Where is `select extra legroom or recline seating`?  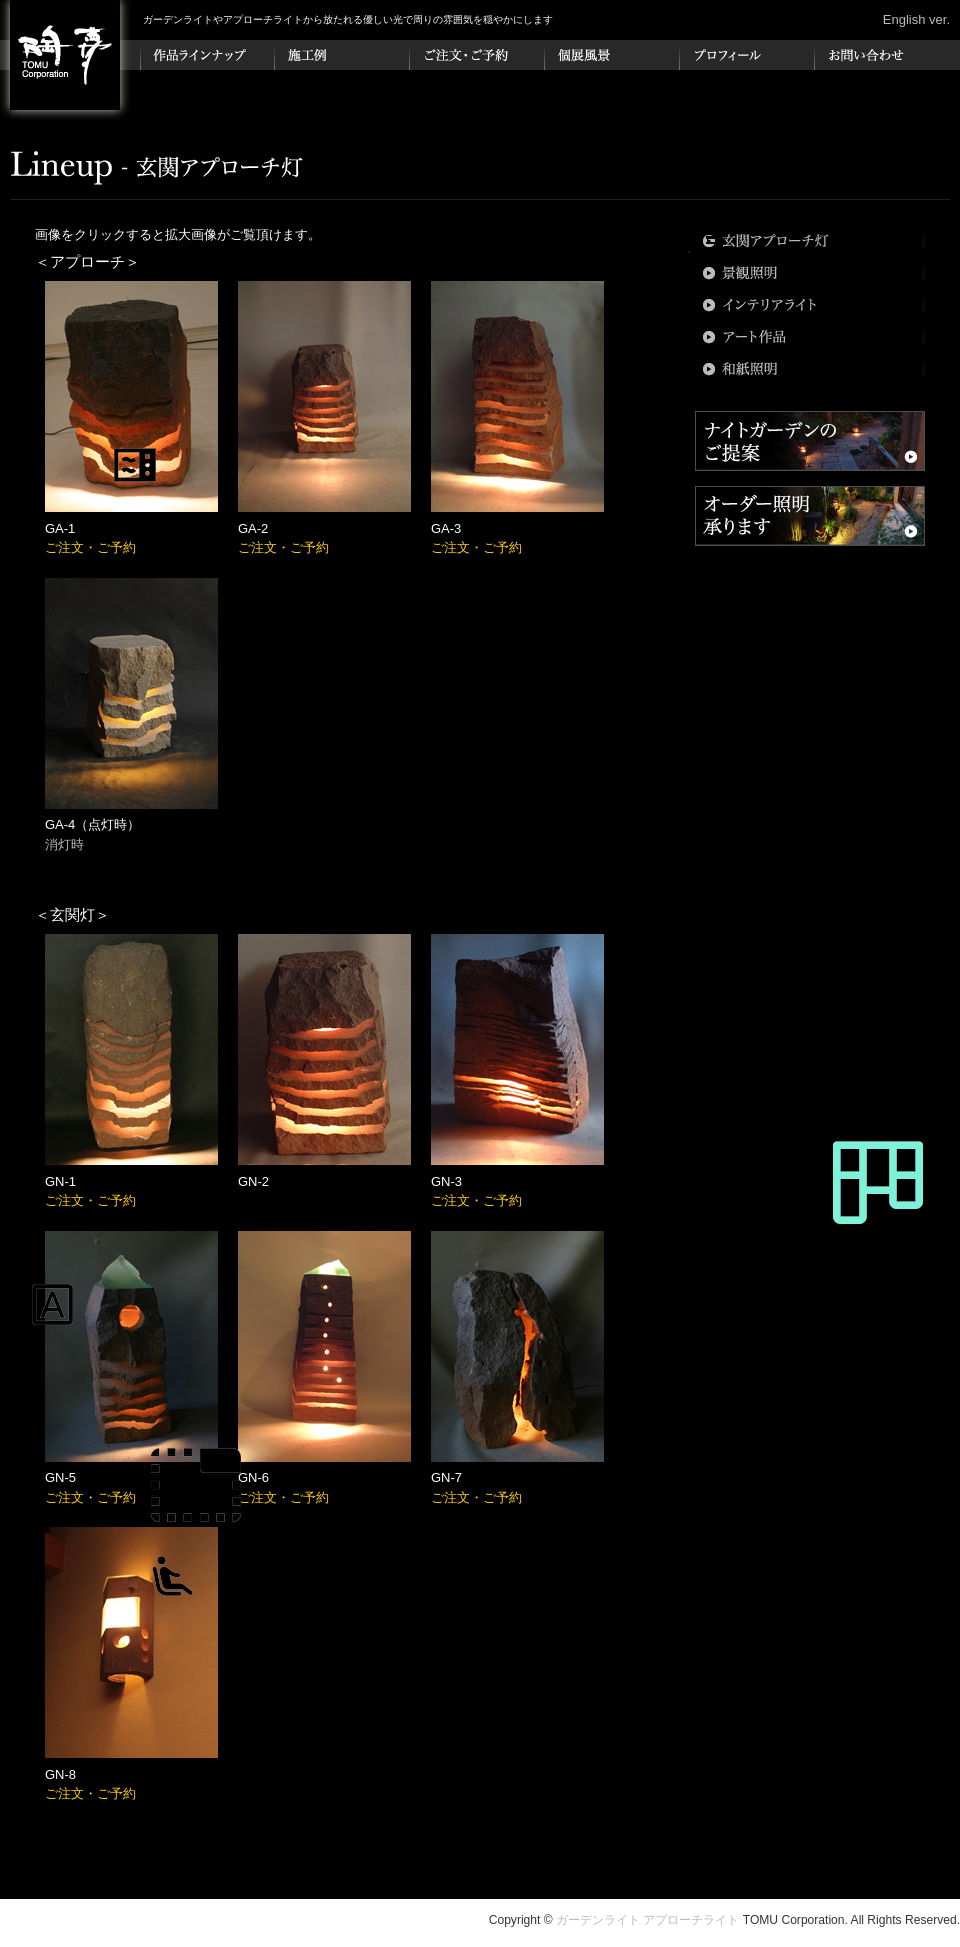 select extra legroom or recline seating is located at coordinates (173, 1577).